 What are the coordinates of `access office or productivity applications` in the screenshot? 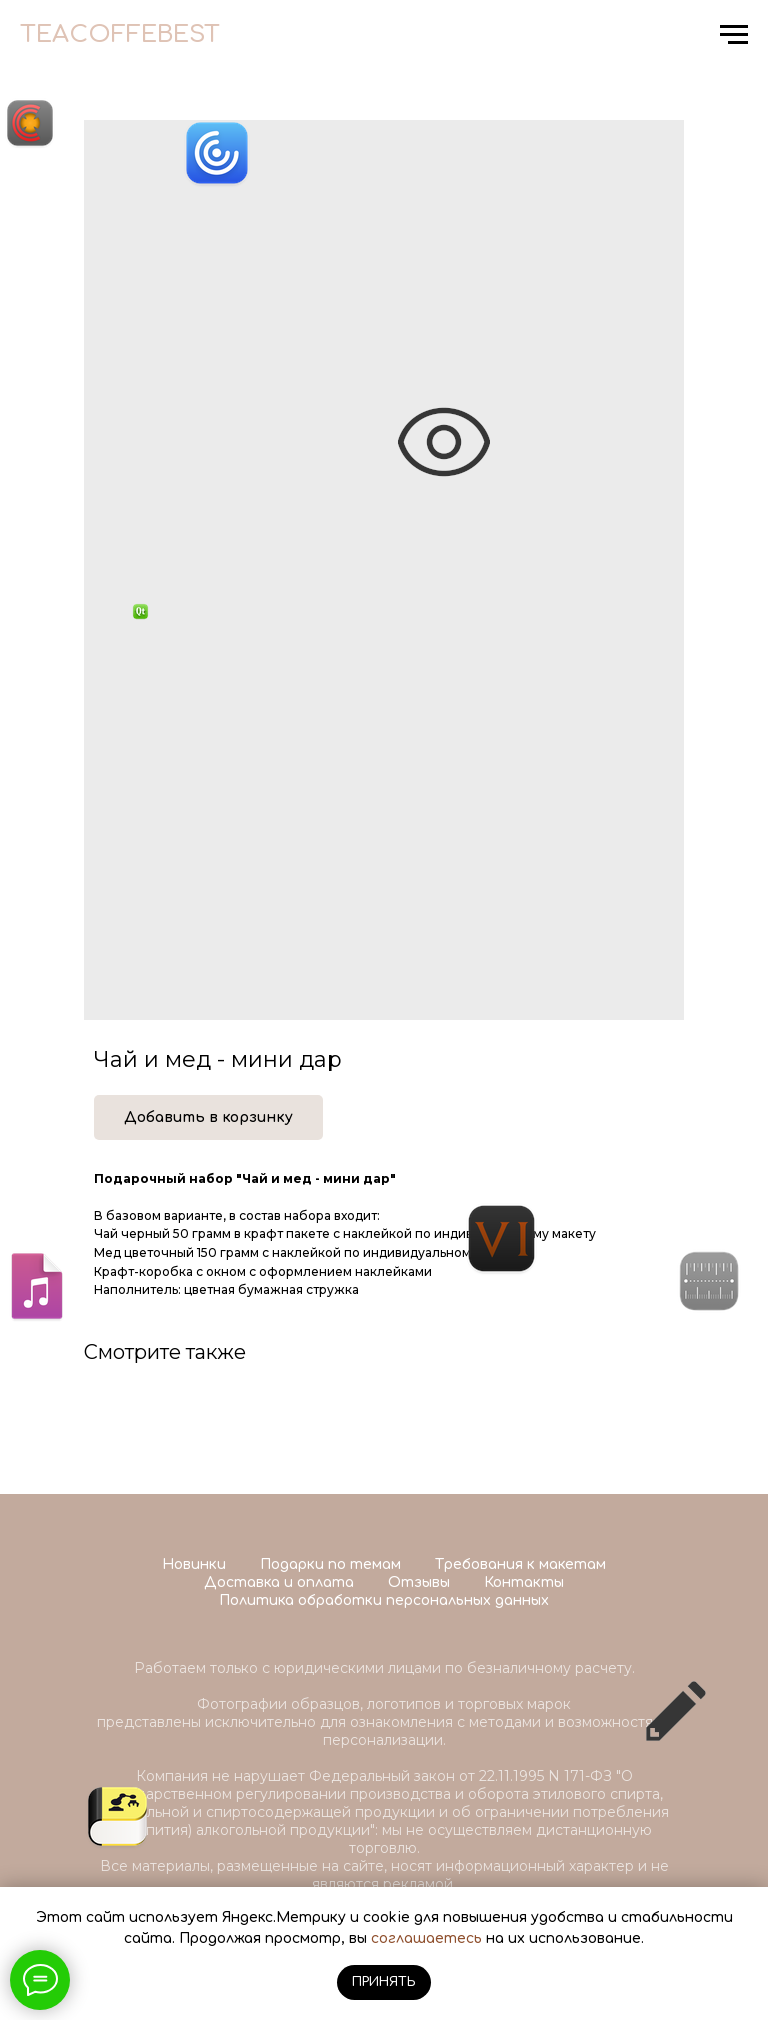 It's located at (676, 1711).